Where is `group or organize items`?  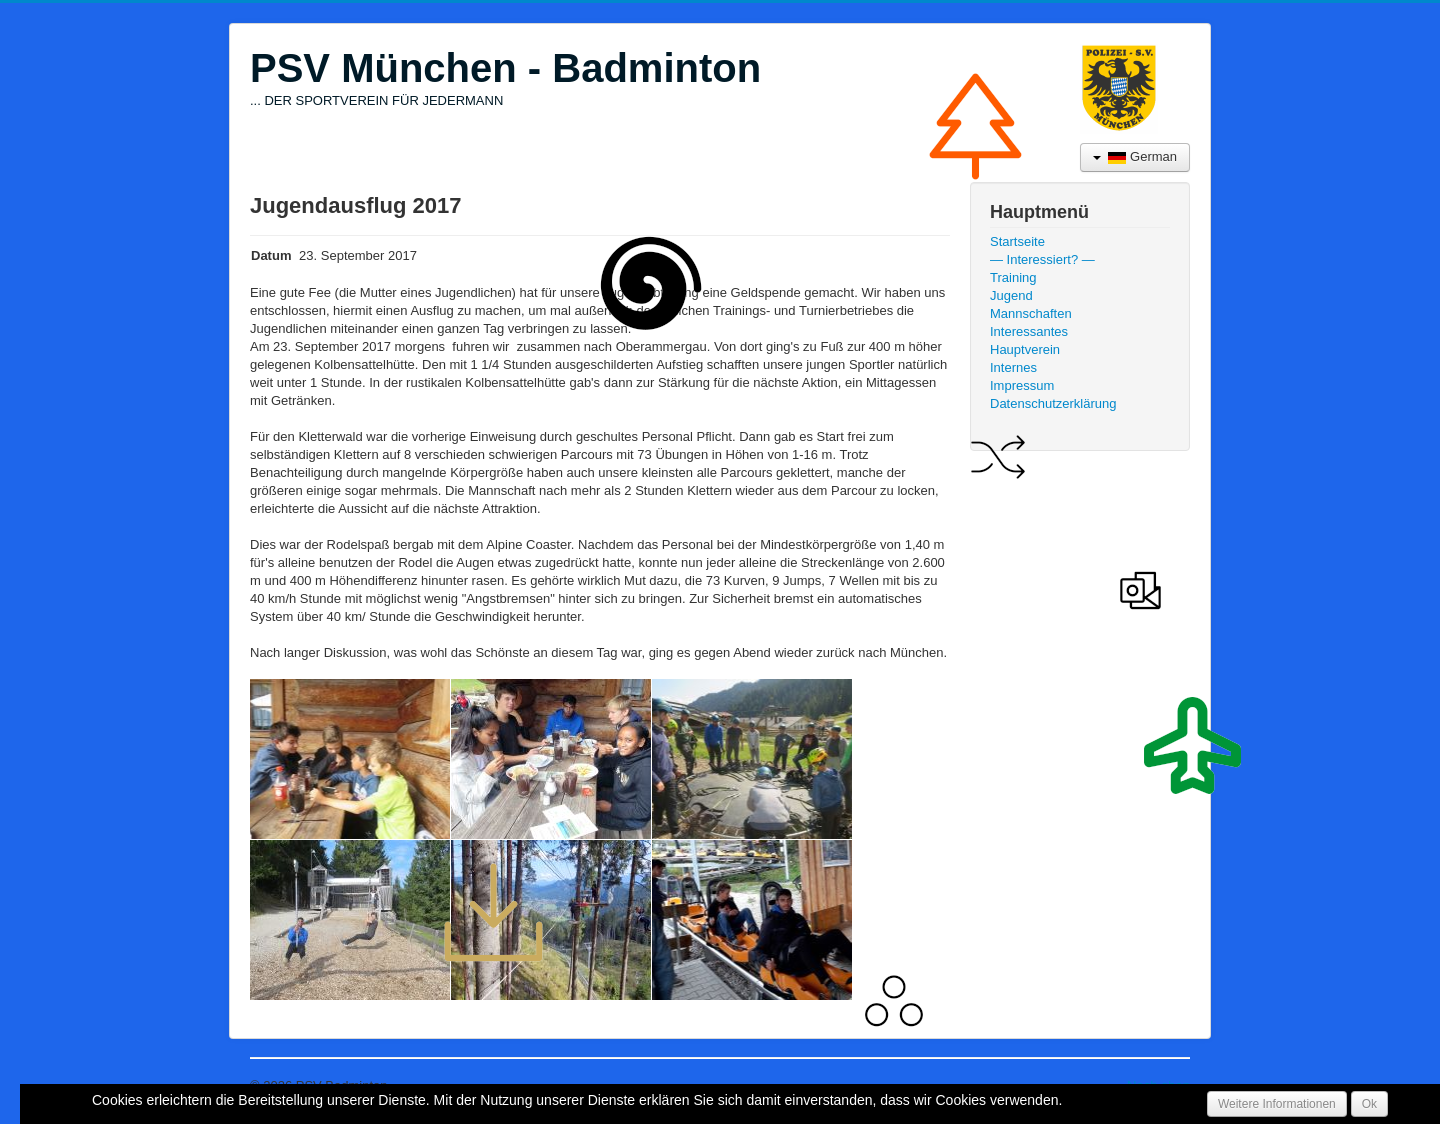 group or organize items is located at coordinates (894, 1002).